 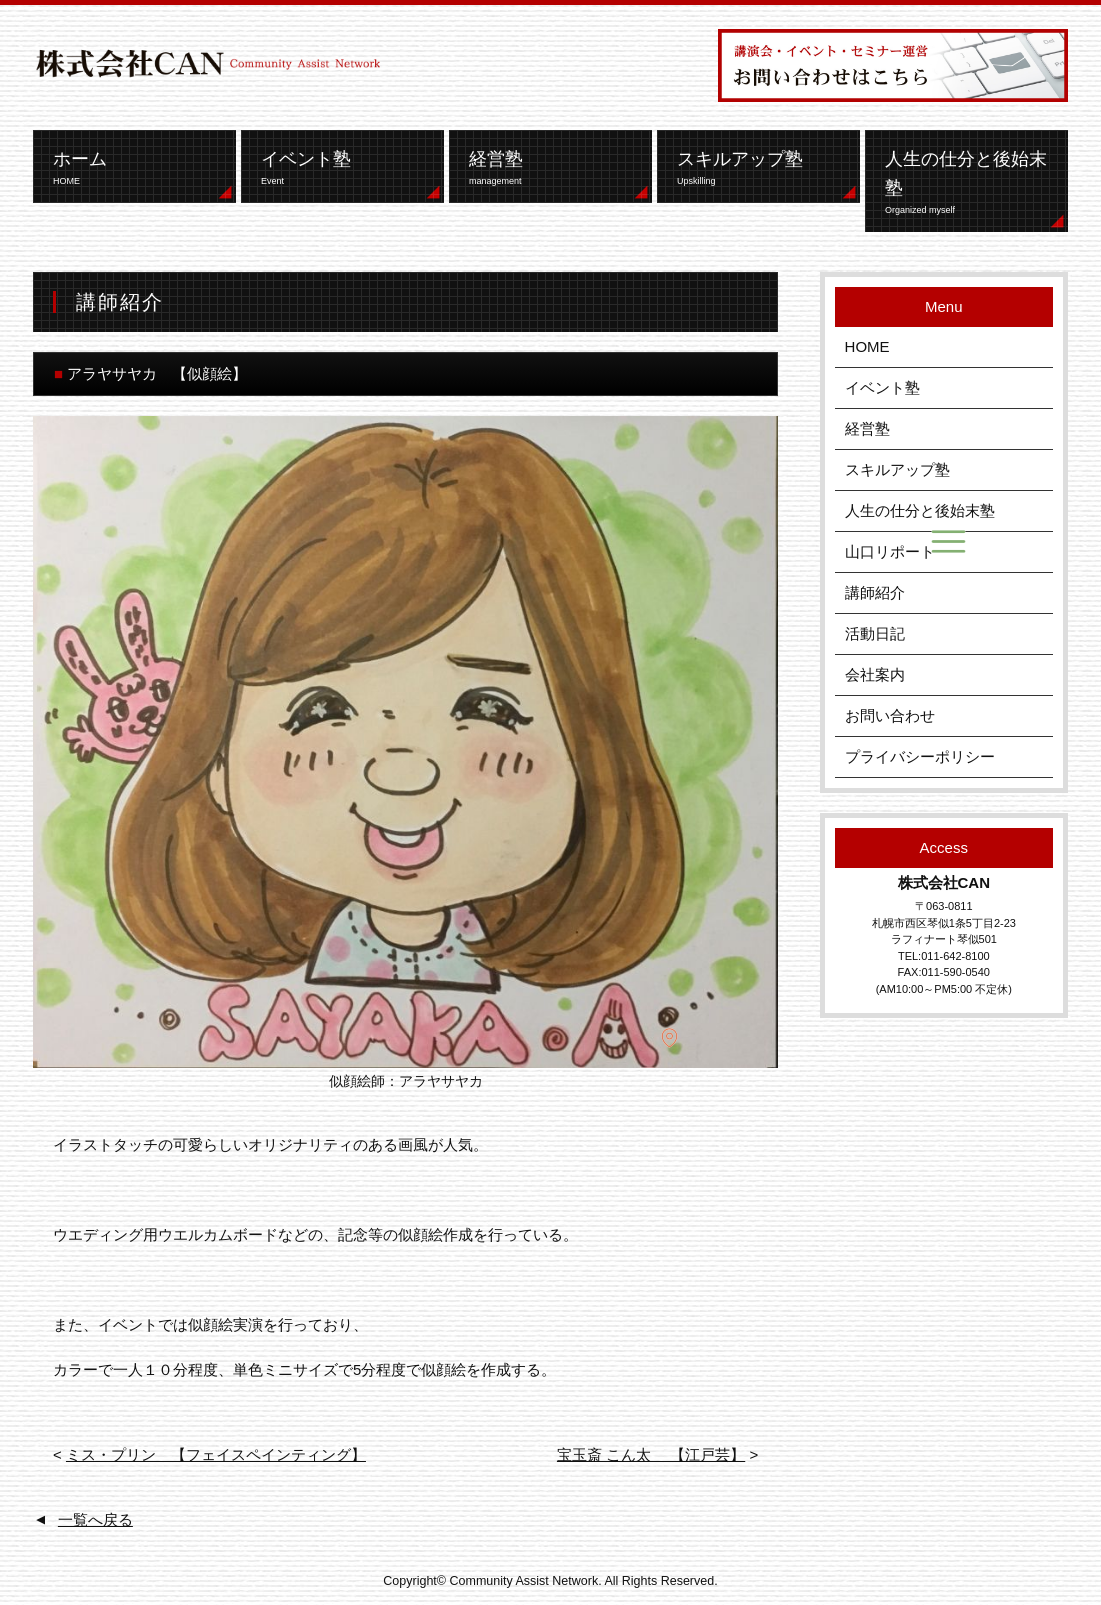 What do you see at coordinates (948, 541) in the screenshot?
I see `open navigation menu` at bounding box center [948, 541].